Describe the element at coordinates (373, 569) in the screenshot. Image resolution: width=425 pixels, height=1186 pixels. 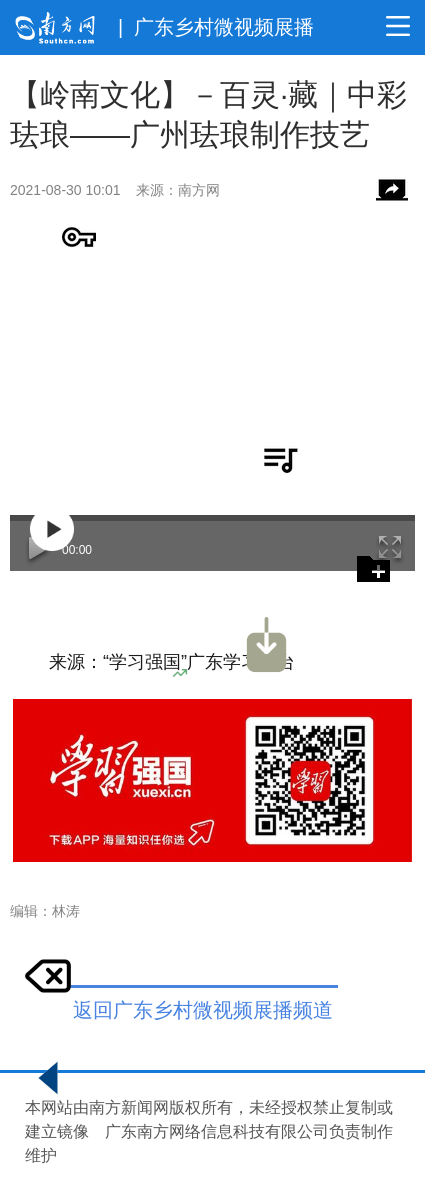
I see `create a new folder` at that location.